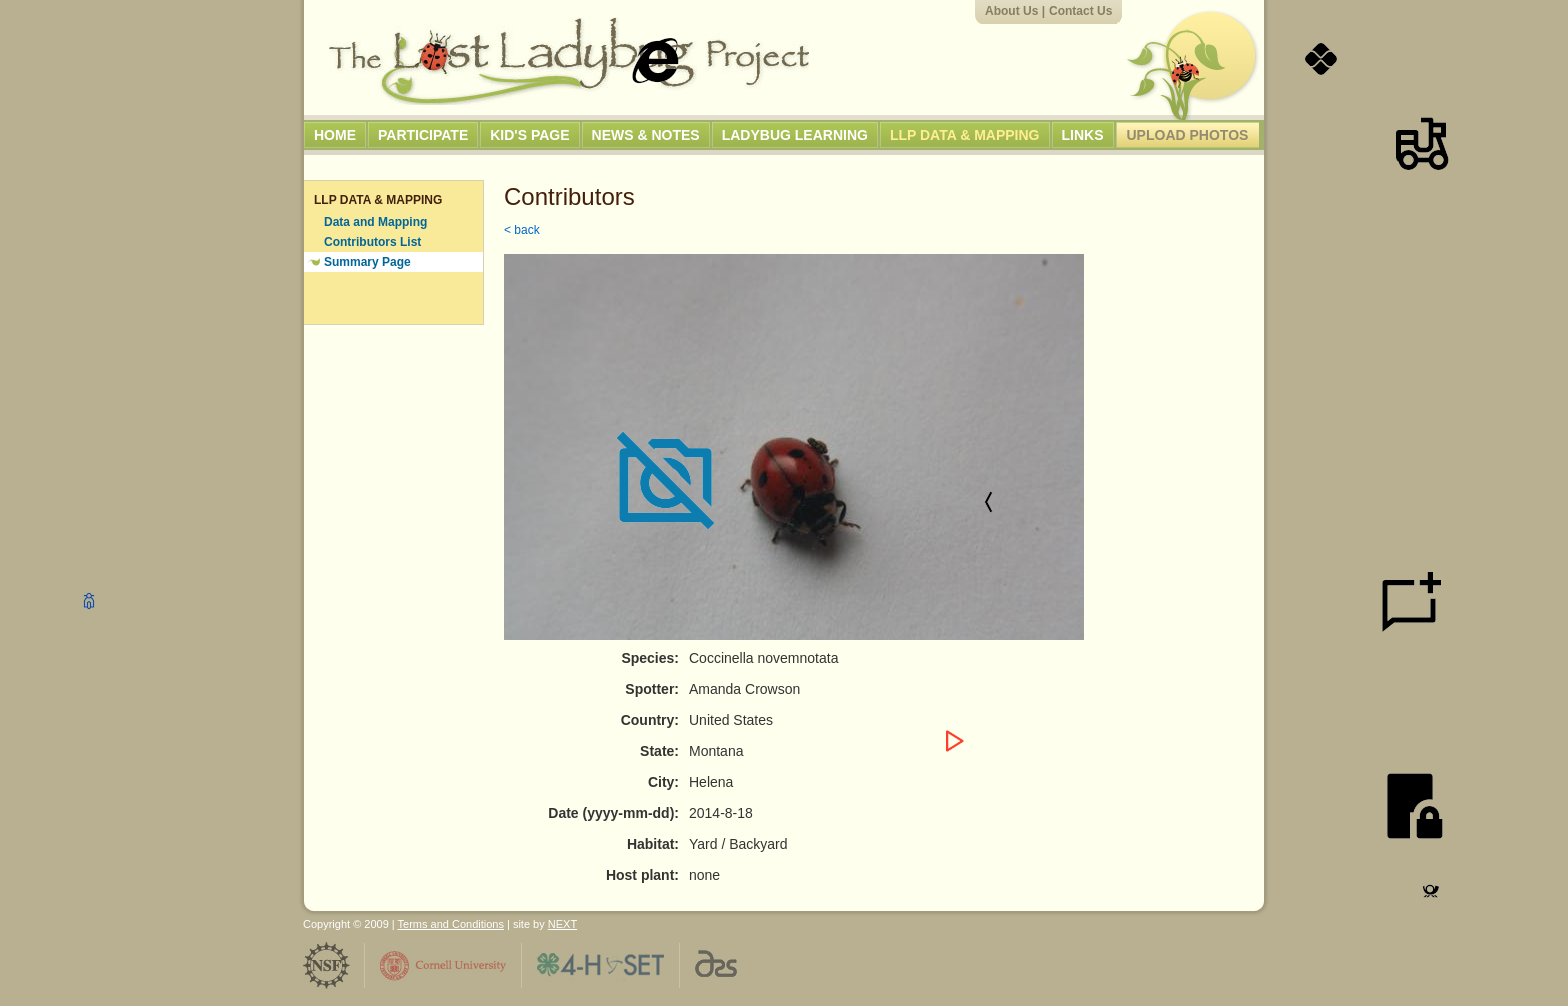 The width and height of the screenshot is (1568, 1006). Describe the element at coordinates (1409, 604) in the screenshot. I see `start a new chat conversation` at that location.